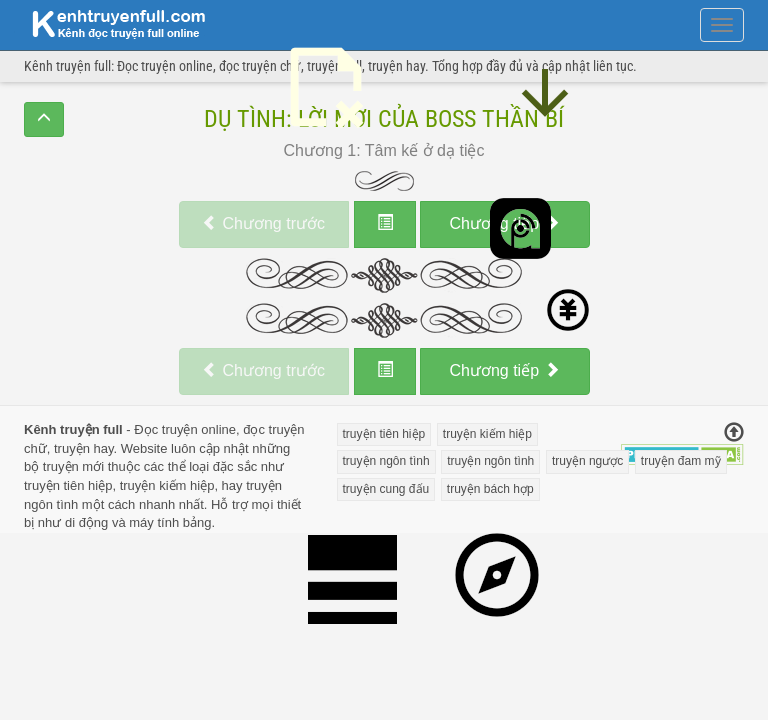 This screenshot has width=768, height=720. Describe the element at coordinates (352, 579) in the screenshot. I see `platform.sh logo` at that location.